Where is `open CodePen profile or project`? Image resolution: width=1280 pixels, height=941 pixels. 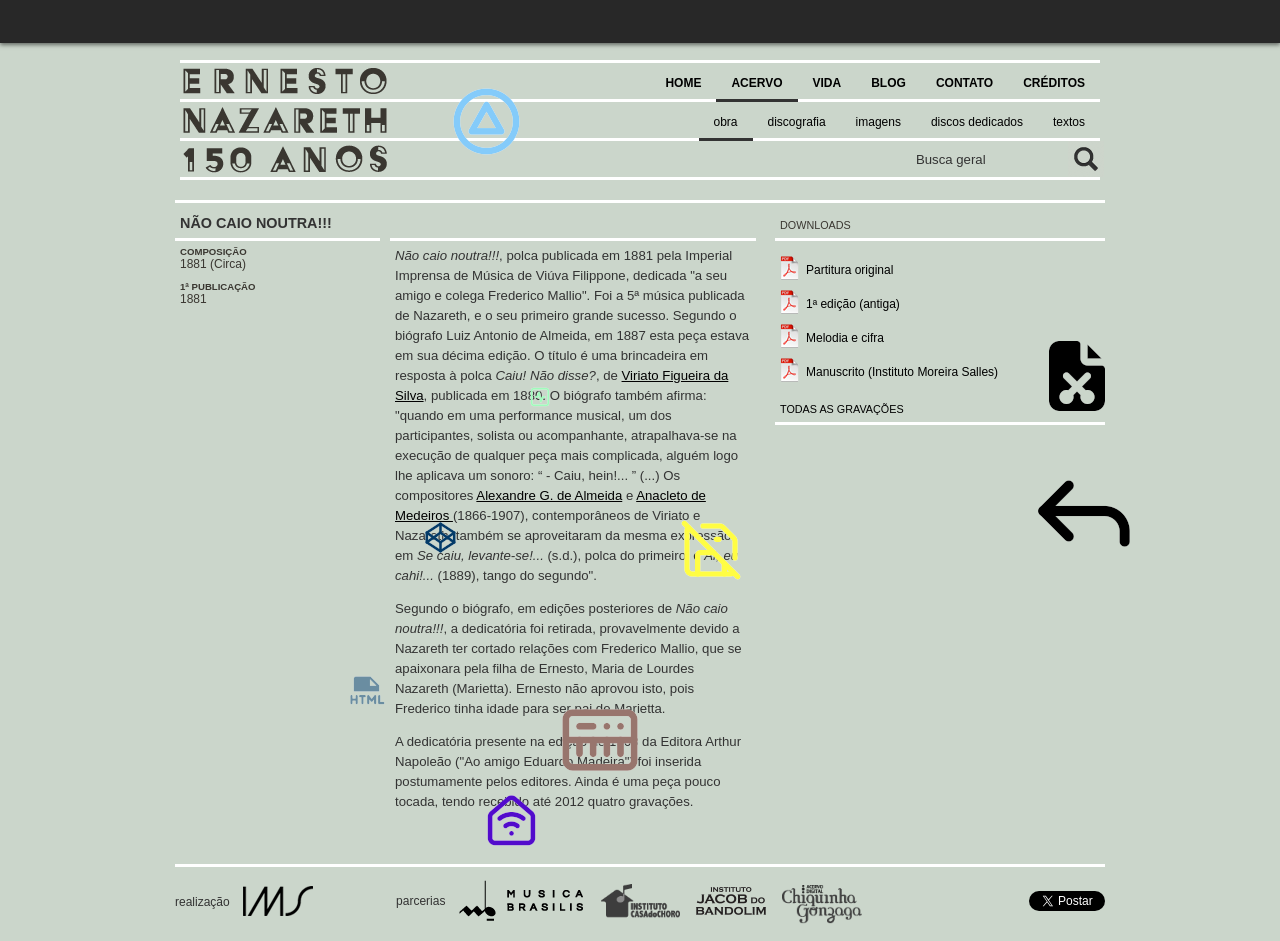 open CodePen profile or project is located at coordinates (440, 537).